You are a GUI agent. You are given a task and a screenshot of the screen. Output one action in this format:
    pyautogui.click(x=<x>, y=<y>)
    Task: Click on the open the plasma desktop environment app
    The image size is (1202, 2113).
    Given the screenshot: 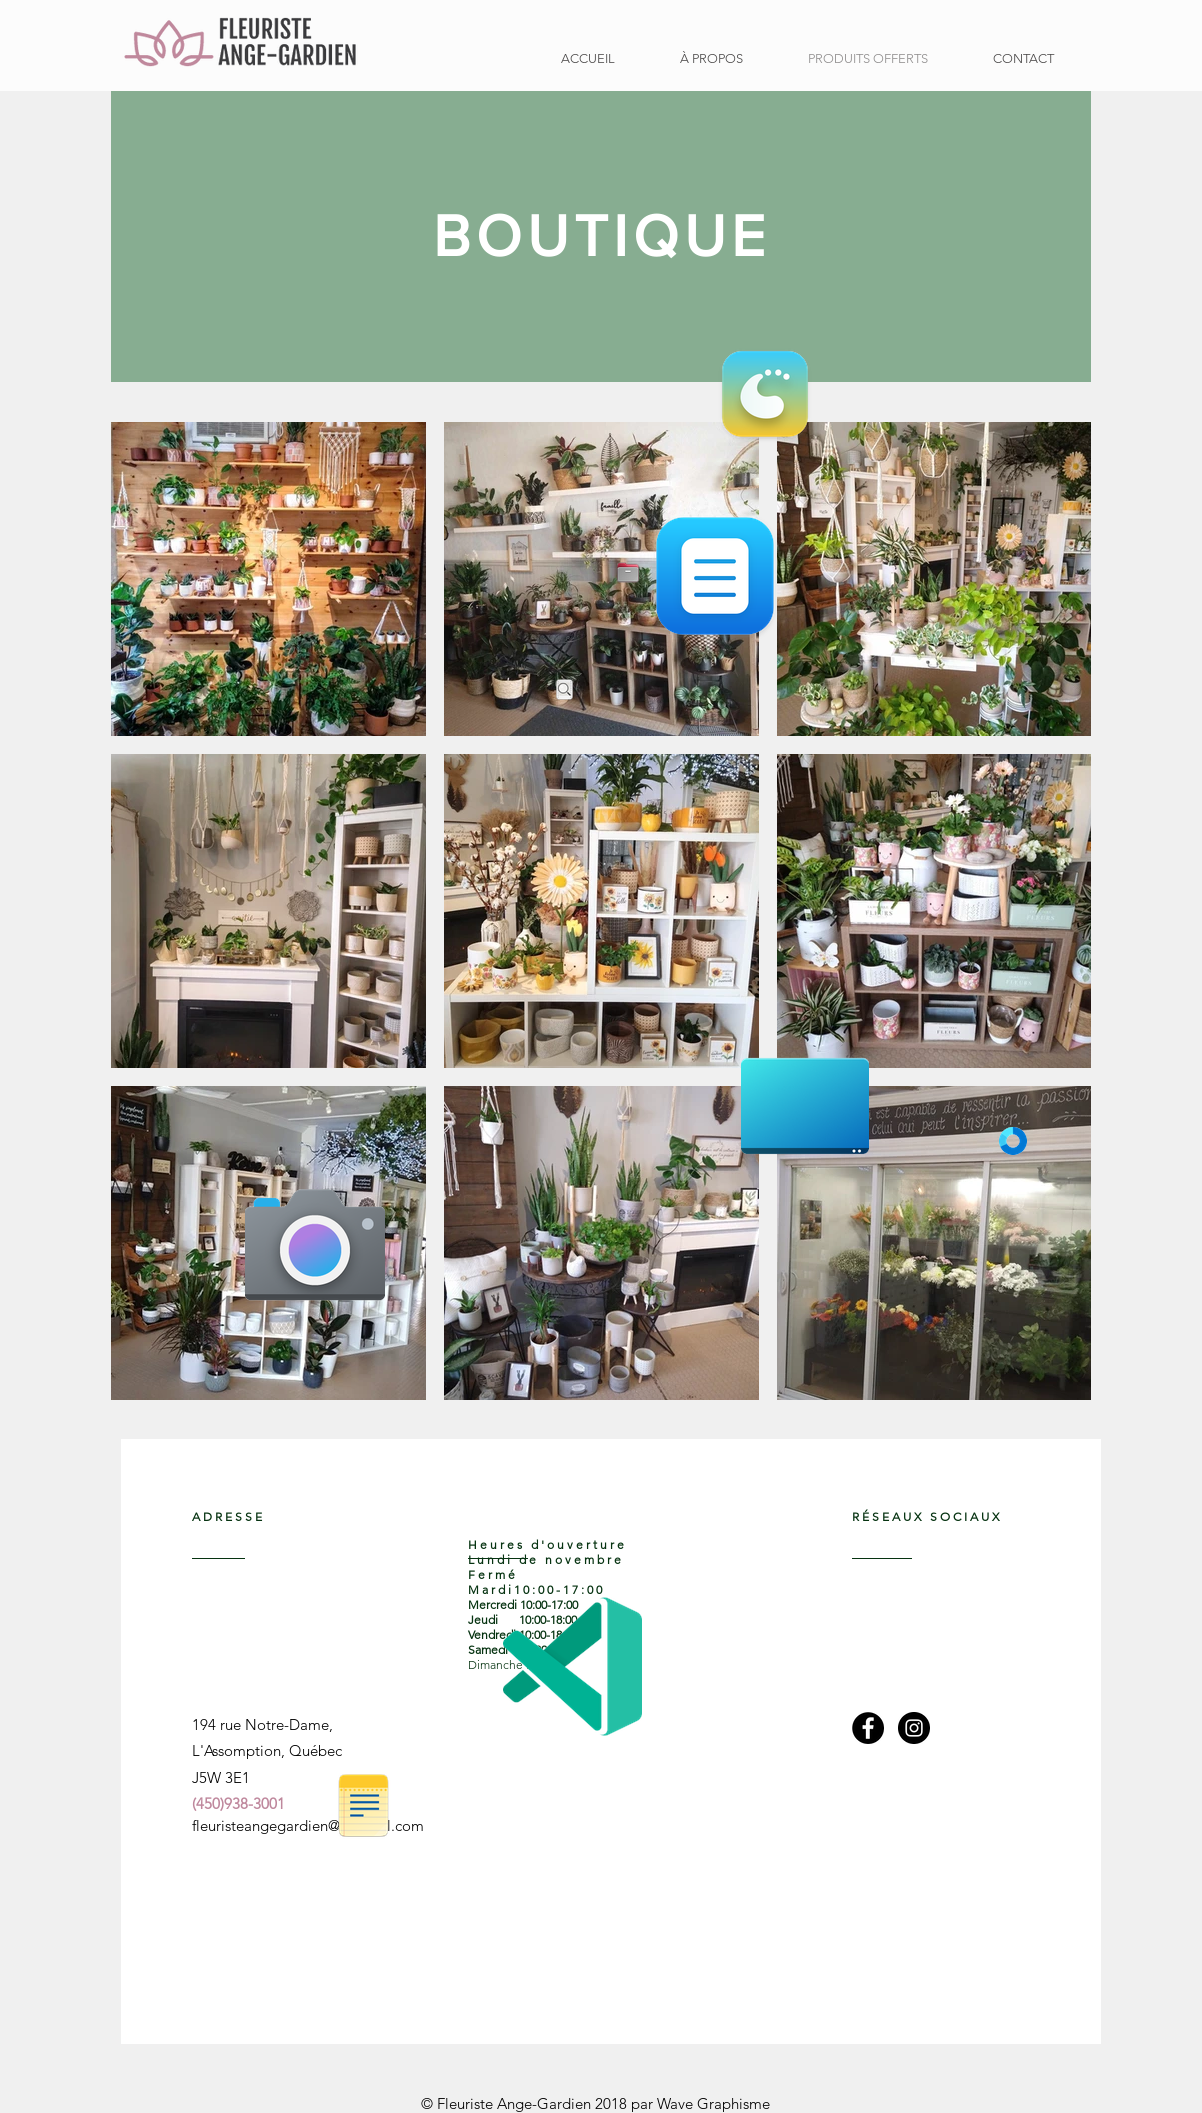 What is the action you would take?
    pyautogui.click(x=765, y=394)
    